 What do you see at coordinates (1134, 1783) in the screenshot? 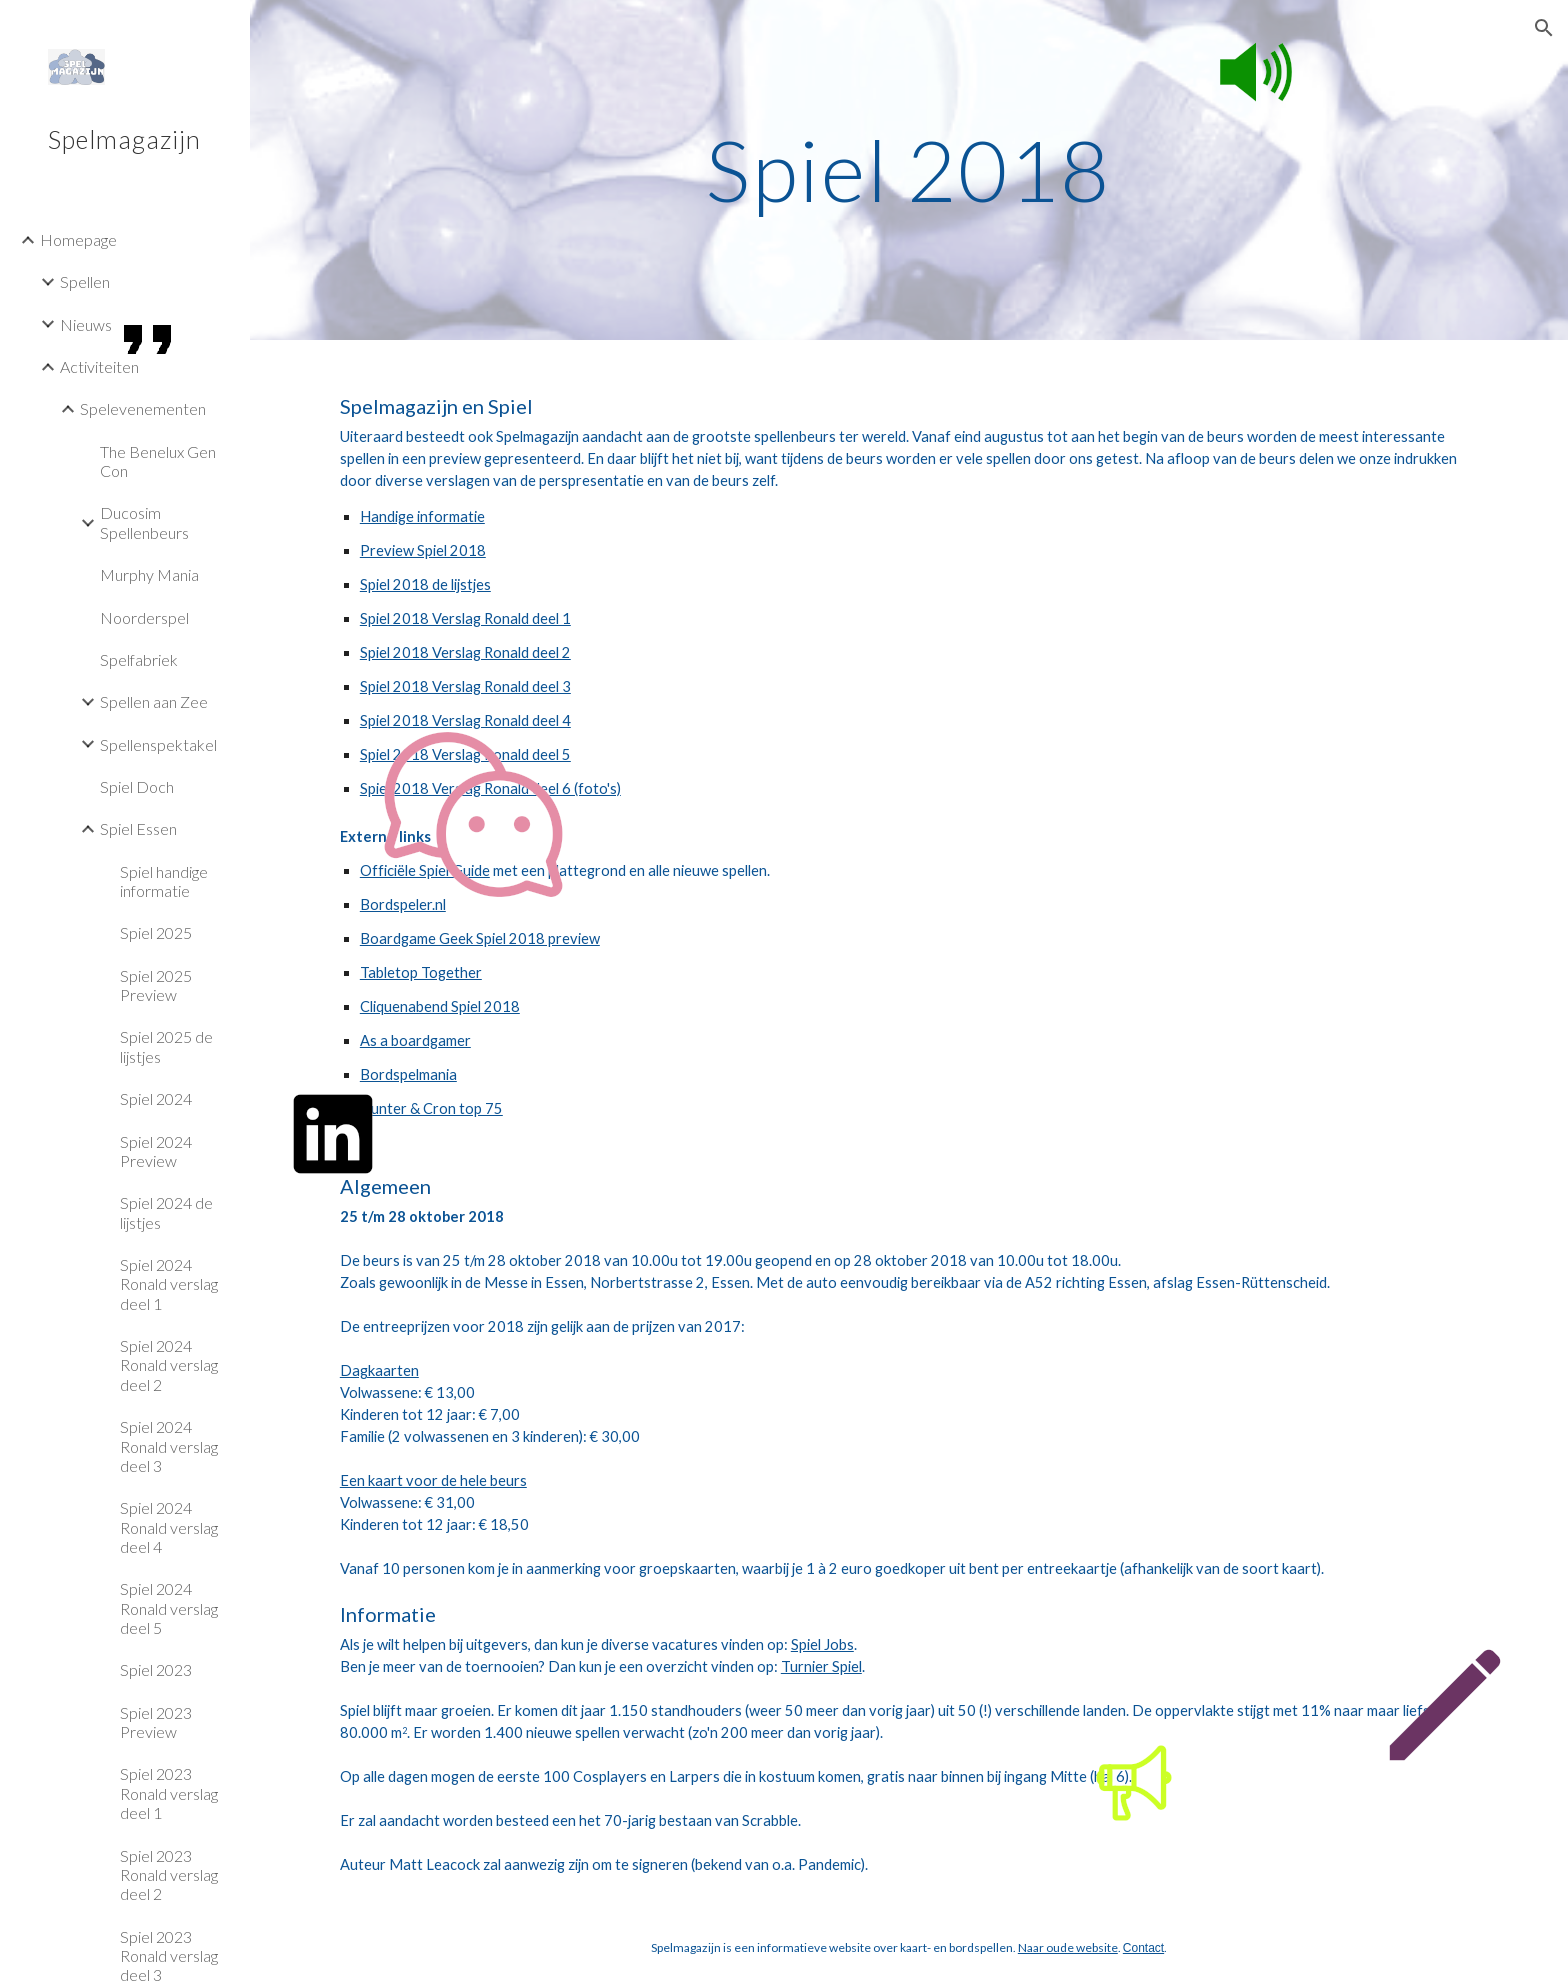
I see `make an announcement or broadcast` at bounding box center [1134, 1783].